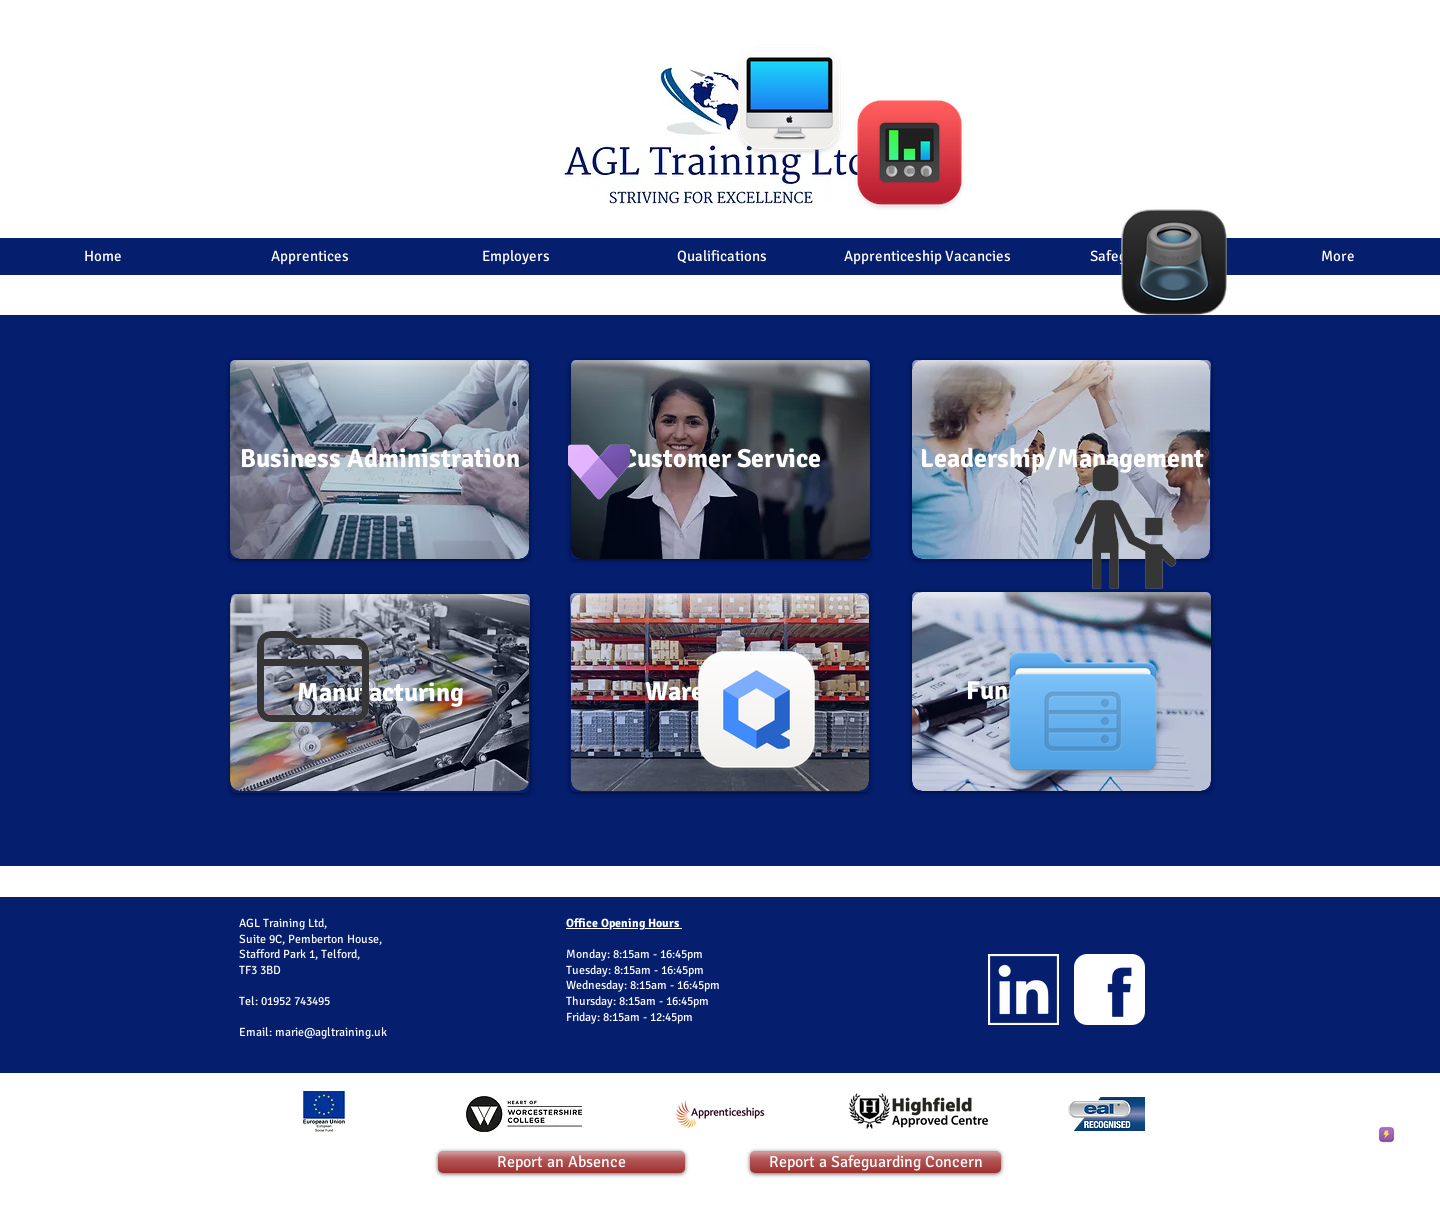 The width and height of the screenshot is (1440, 1213). I want to click on open Preview app to view images and PDFs, so click(1174, 262).